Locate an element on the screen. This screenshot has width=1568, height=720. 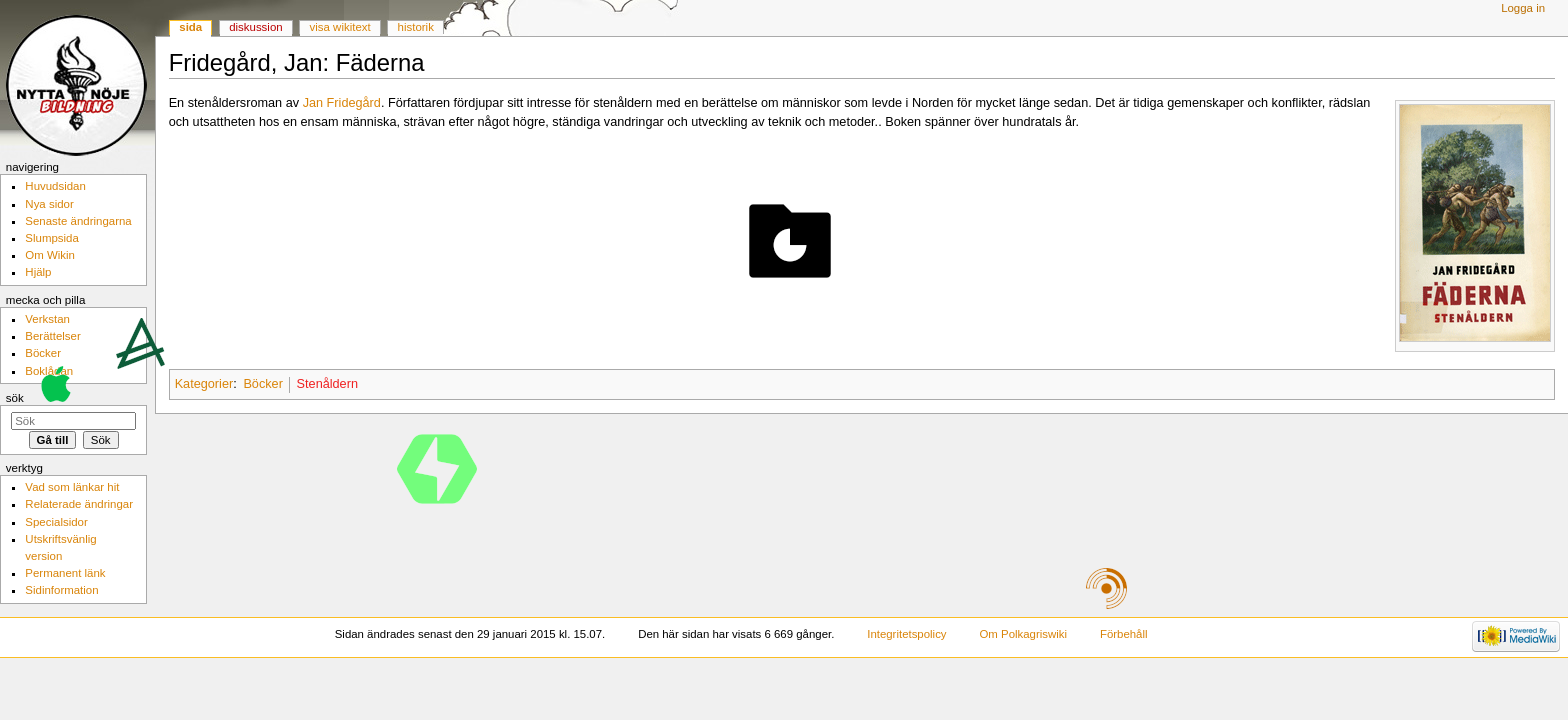
apple brand or product indicator is located at coordinates (56, 384).